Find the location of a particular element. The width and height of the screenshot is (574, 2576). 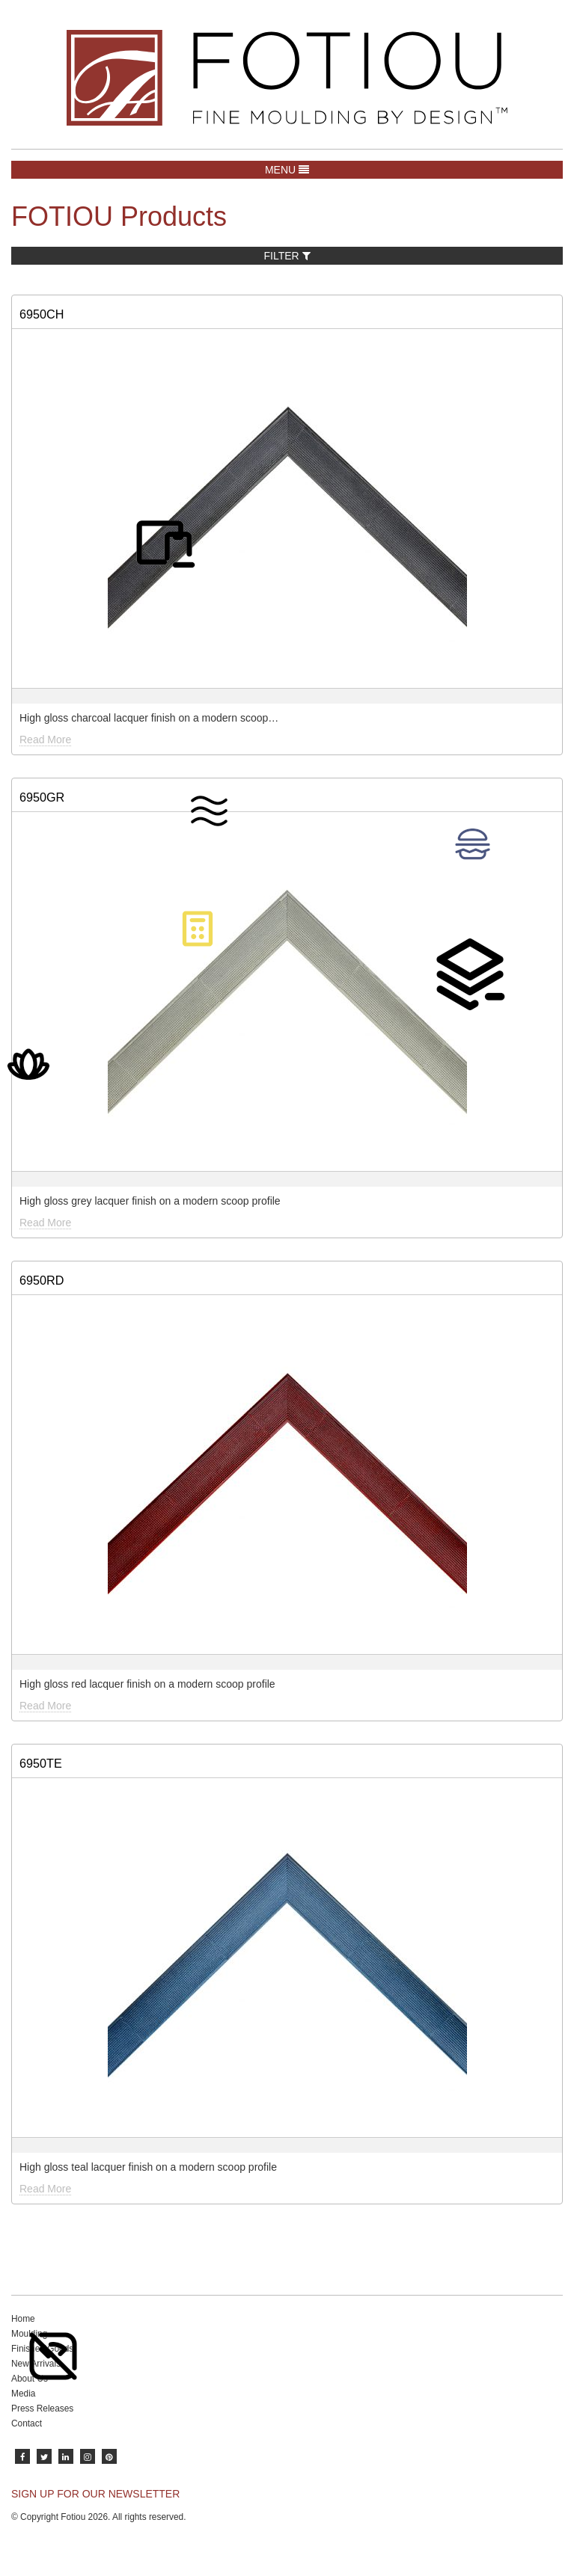

indicates water or aquatic features is located at coordinates (209, 811).